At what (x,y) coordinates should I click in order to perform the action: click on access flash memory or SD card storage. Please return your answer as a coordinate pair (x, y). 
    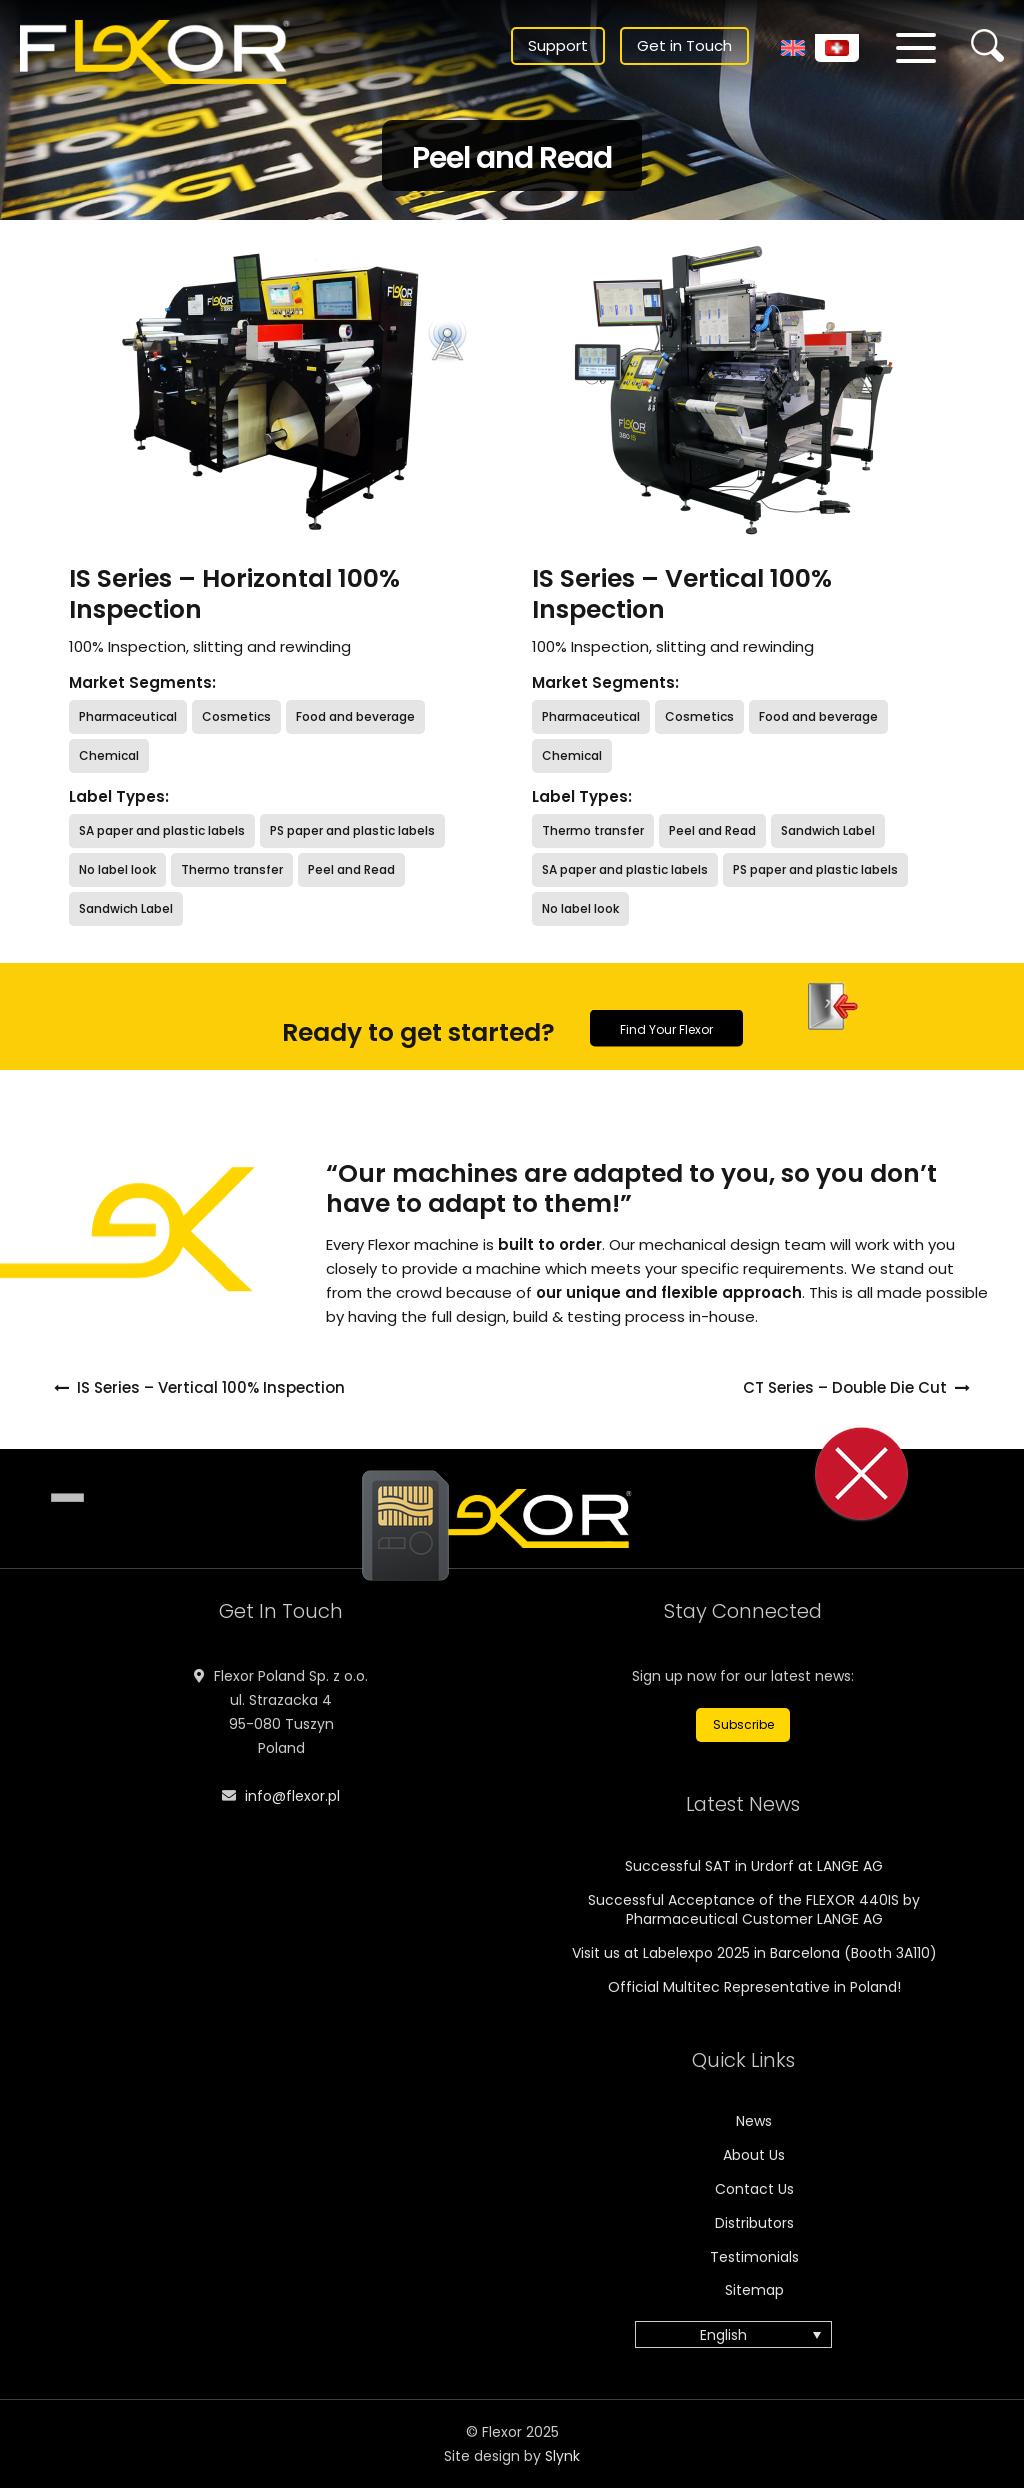
    Looking at the image, I should click on (405, 1525).